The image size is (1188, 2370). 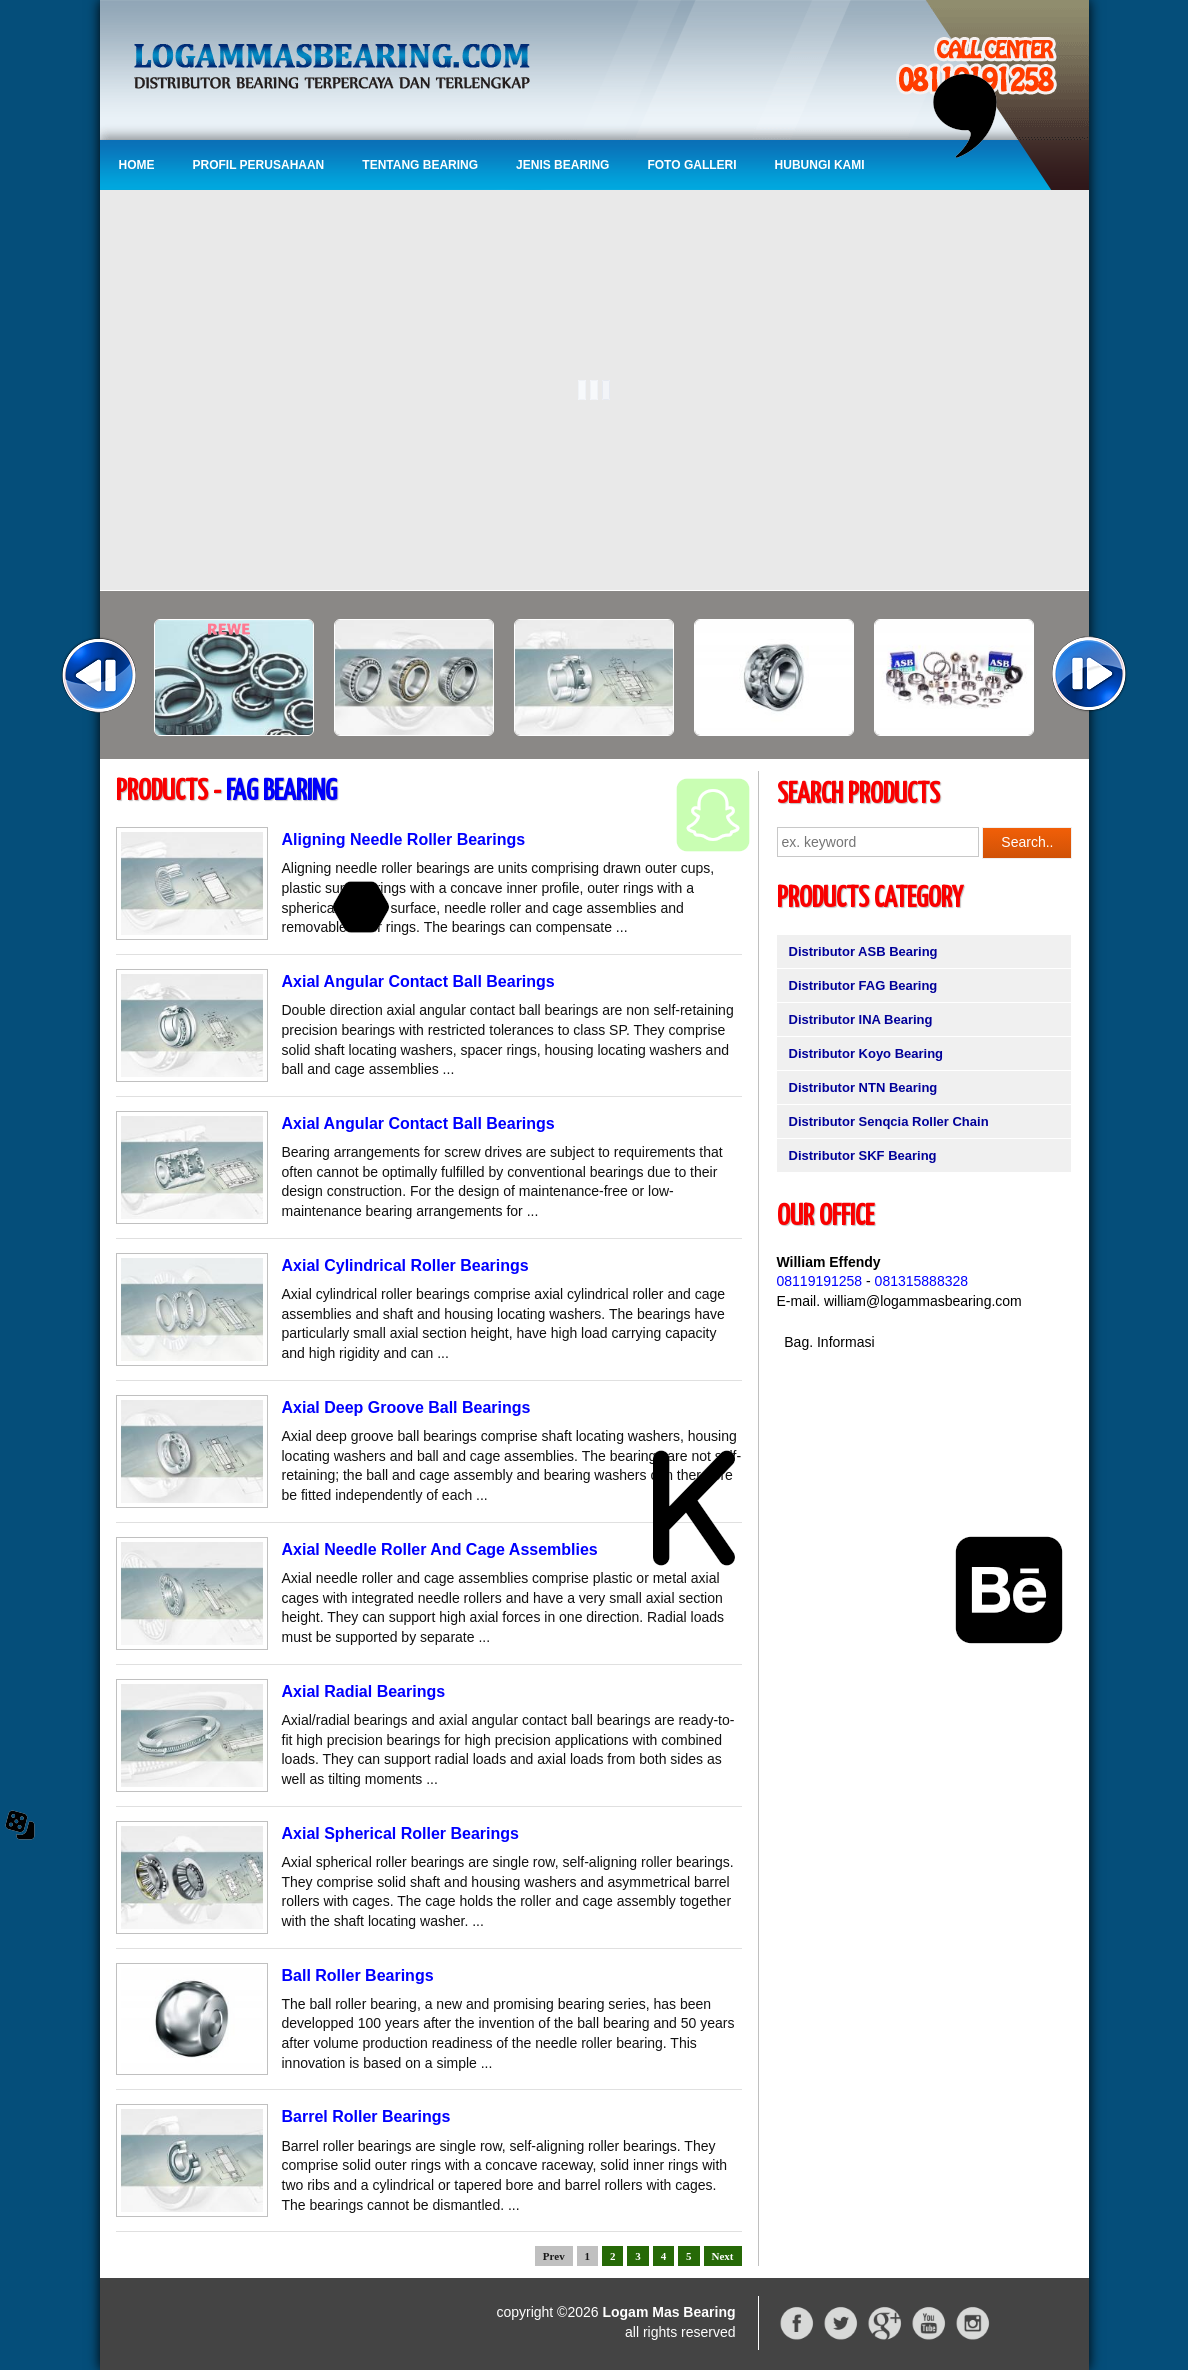 I want to click on open Snapchat app, so click(x=713, y=815).